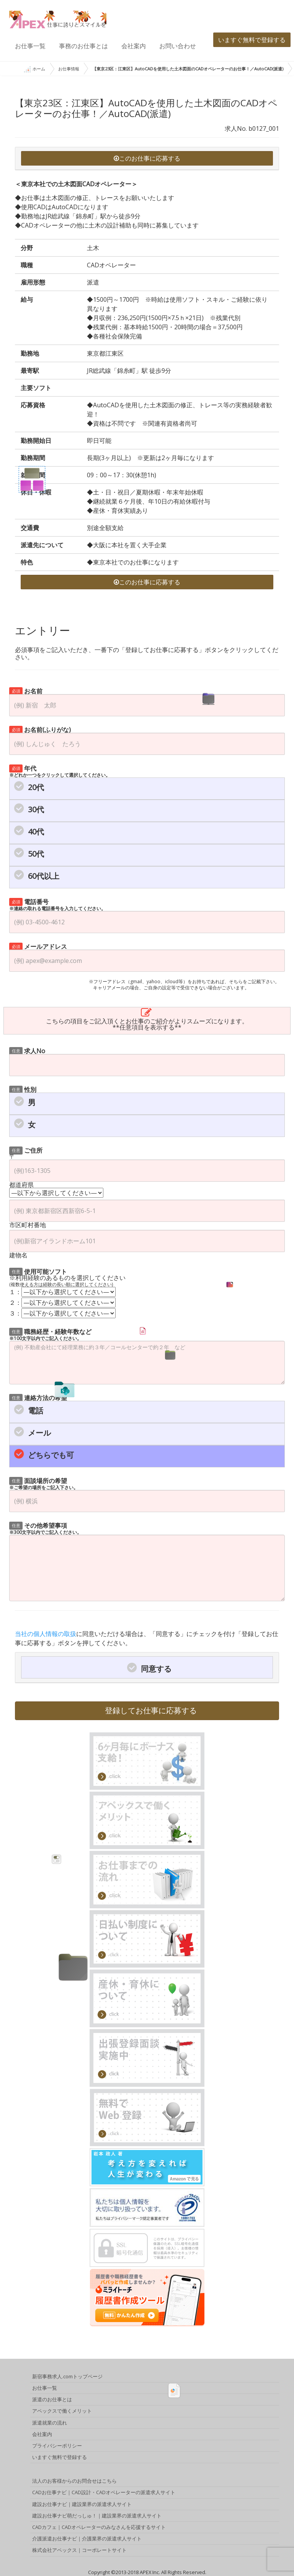  I want to click on access a remote or network folder, so click(208, 699).